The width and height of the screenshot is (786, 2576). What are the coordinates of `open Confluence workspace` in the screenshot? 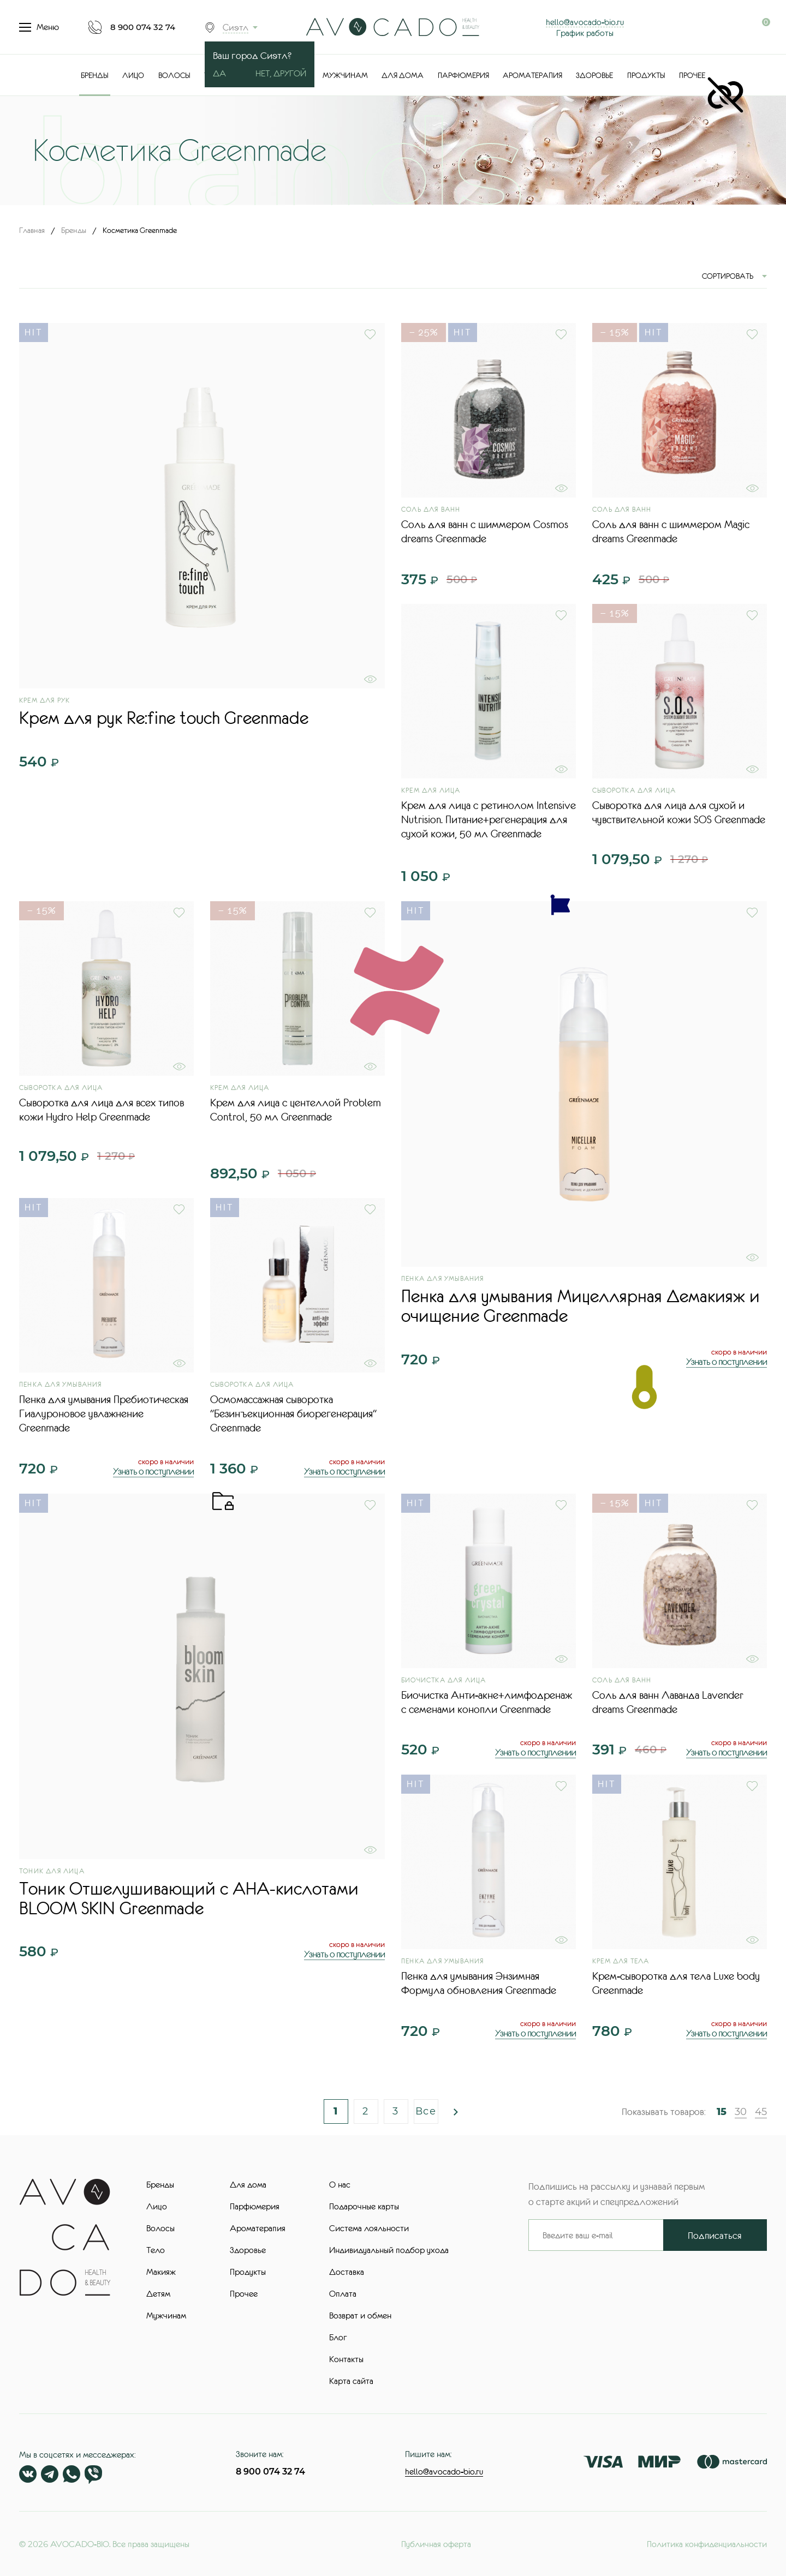 It's located at (397, 991).